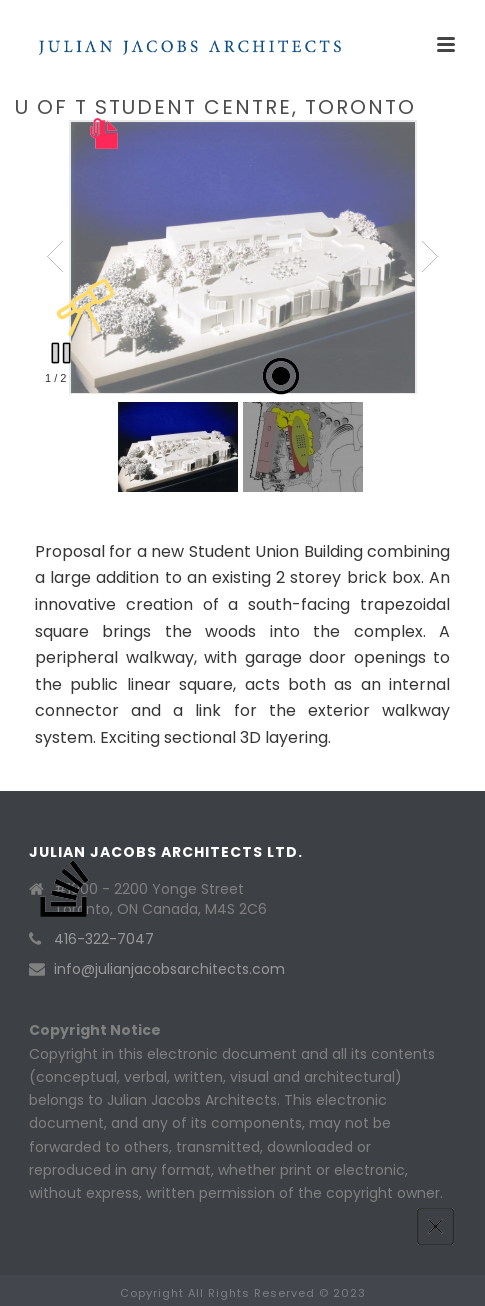 The image size is (485, 1306). I want to click on selected radio button option, so click(281, 376).